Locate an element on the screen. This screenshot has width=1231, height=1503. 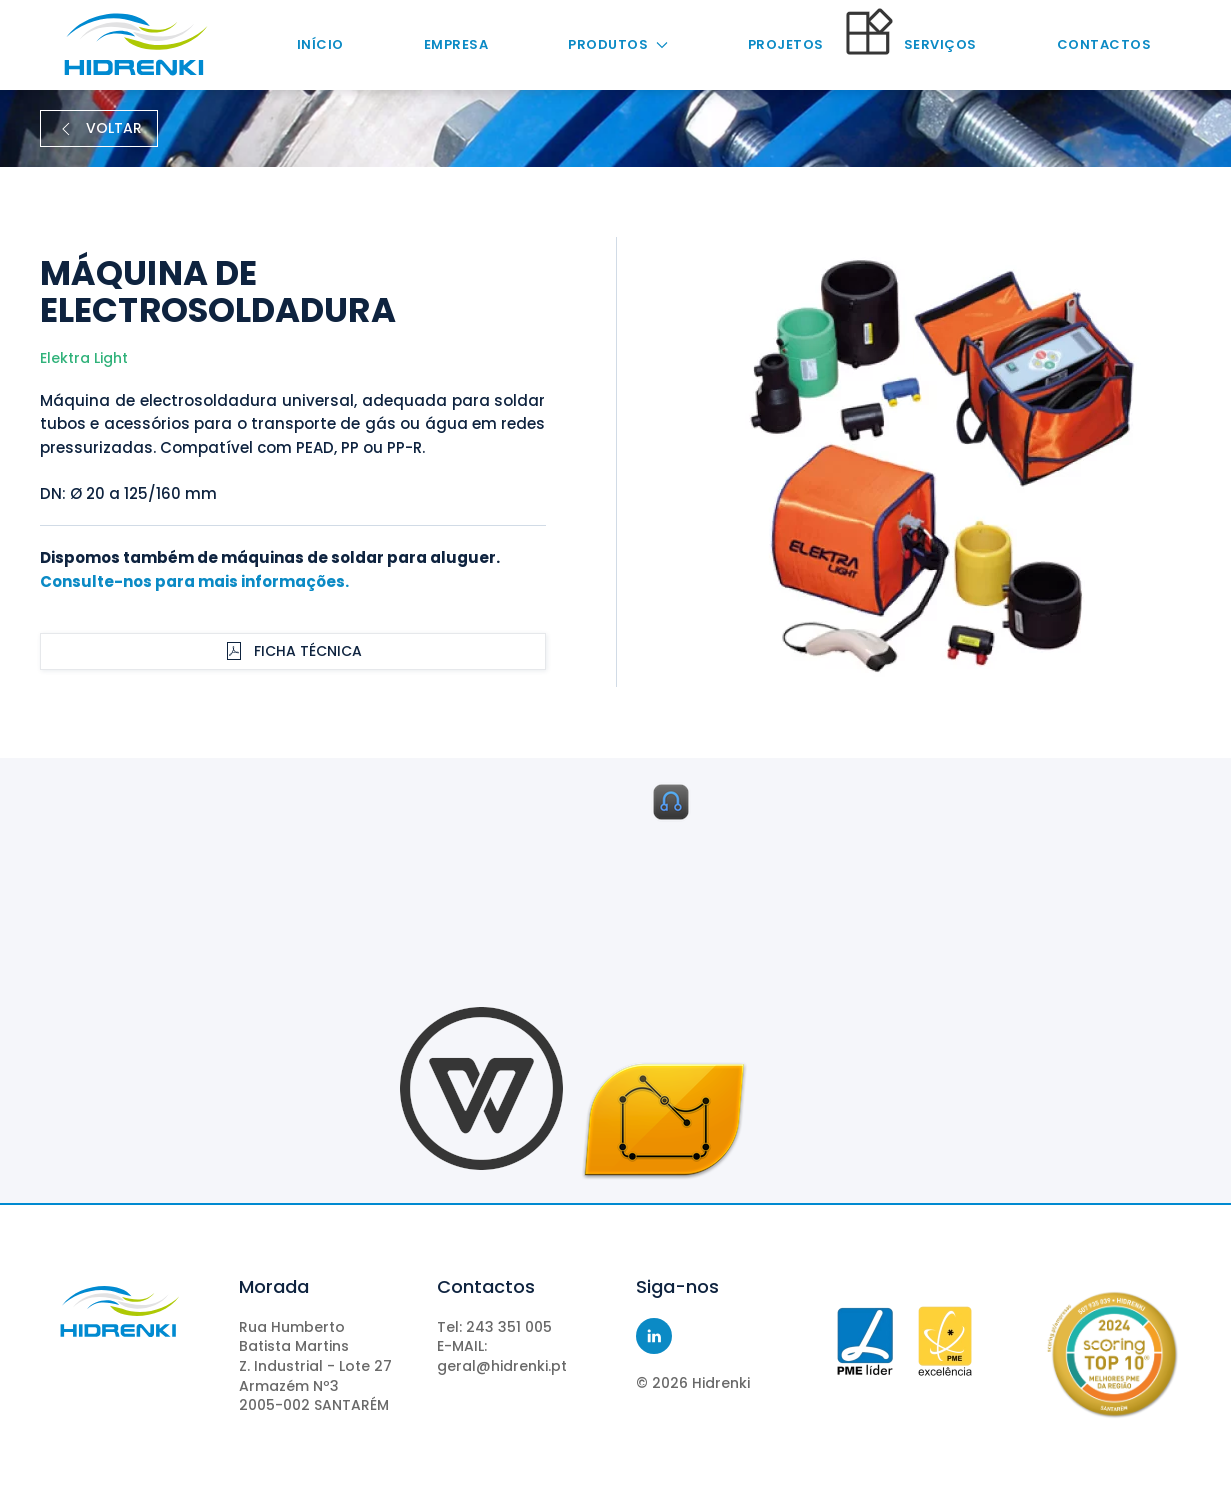
install new software or application is located at coordinates (869, 31).